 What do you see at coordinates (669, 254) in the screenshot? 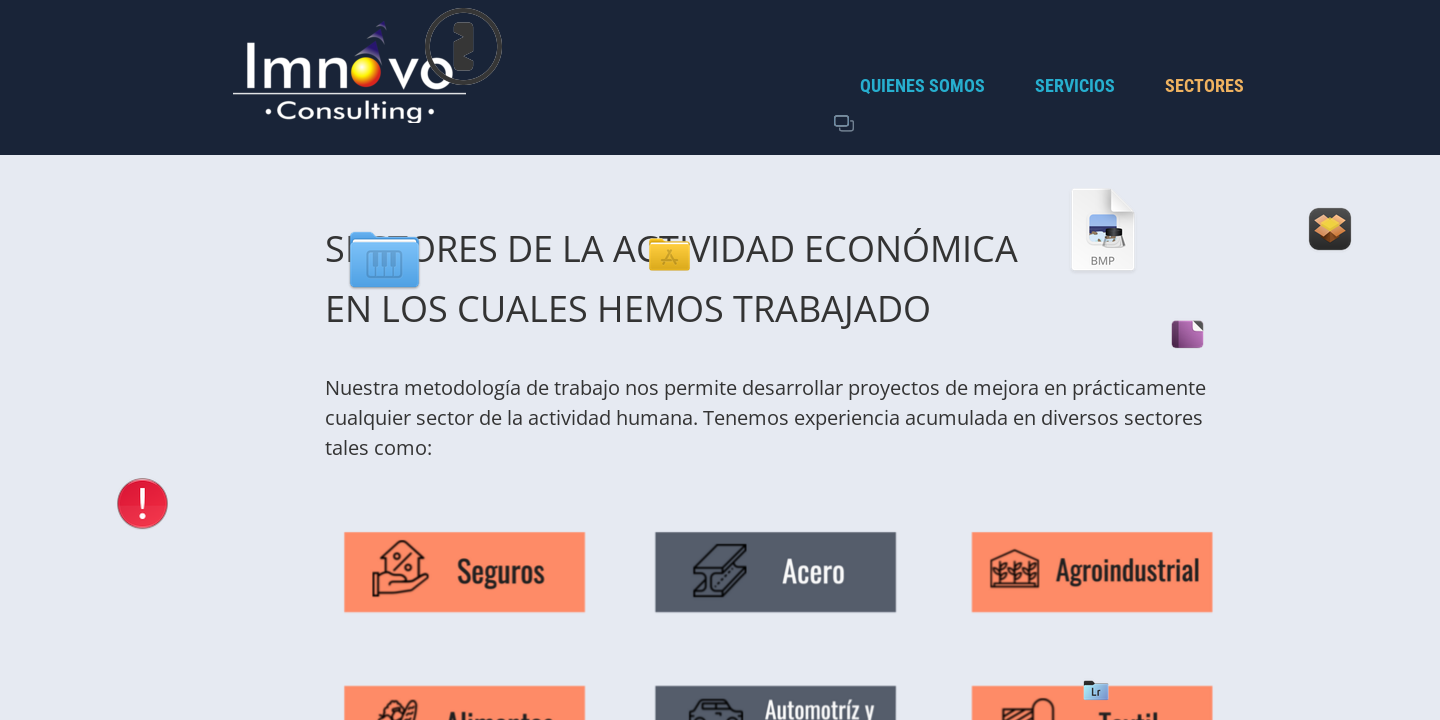
I see `open templates folder` at bounding box center [669, 254].